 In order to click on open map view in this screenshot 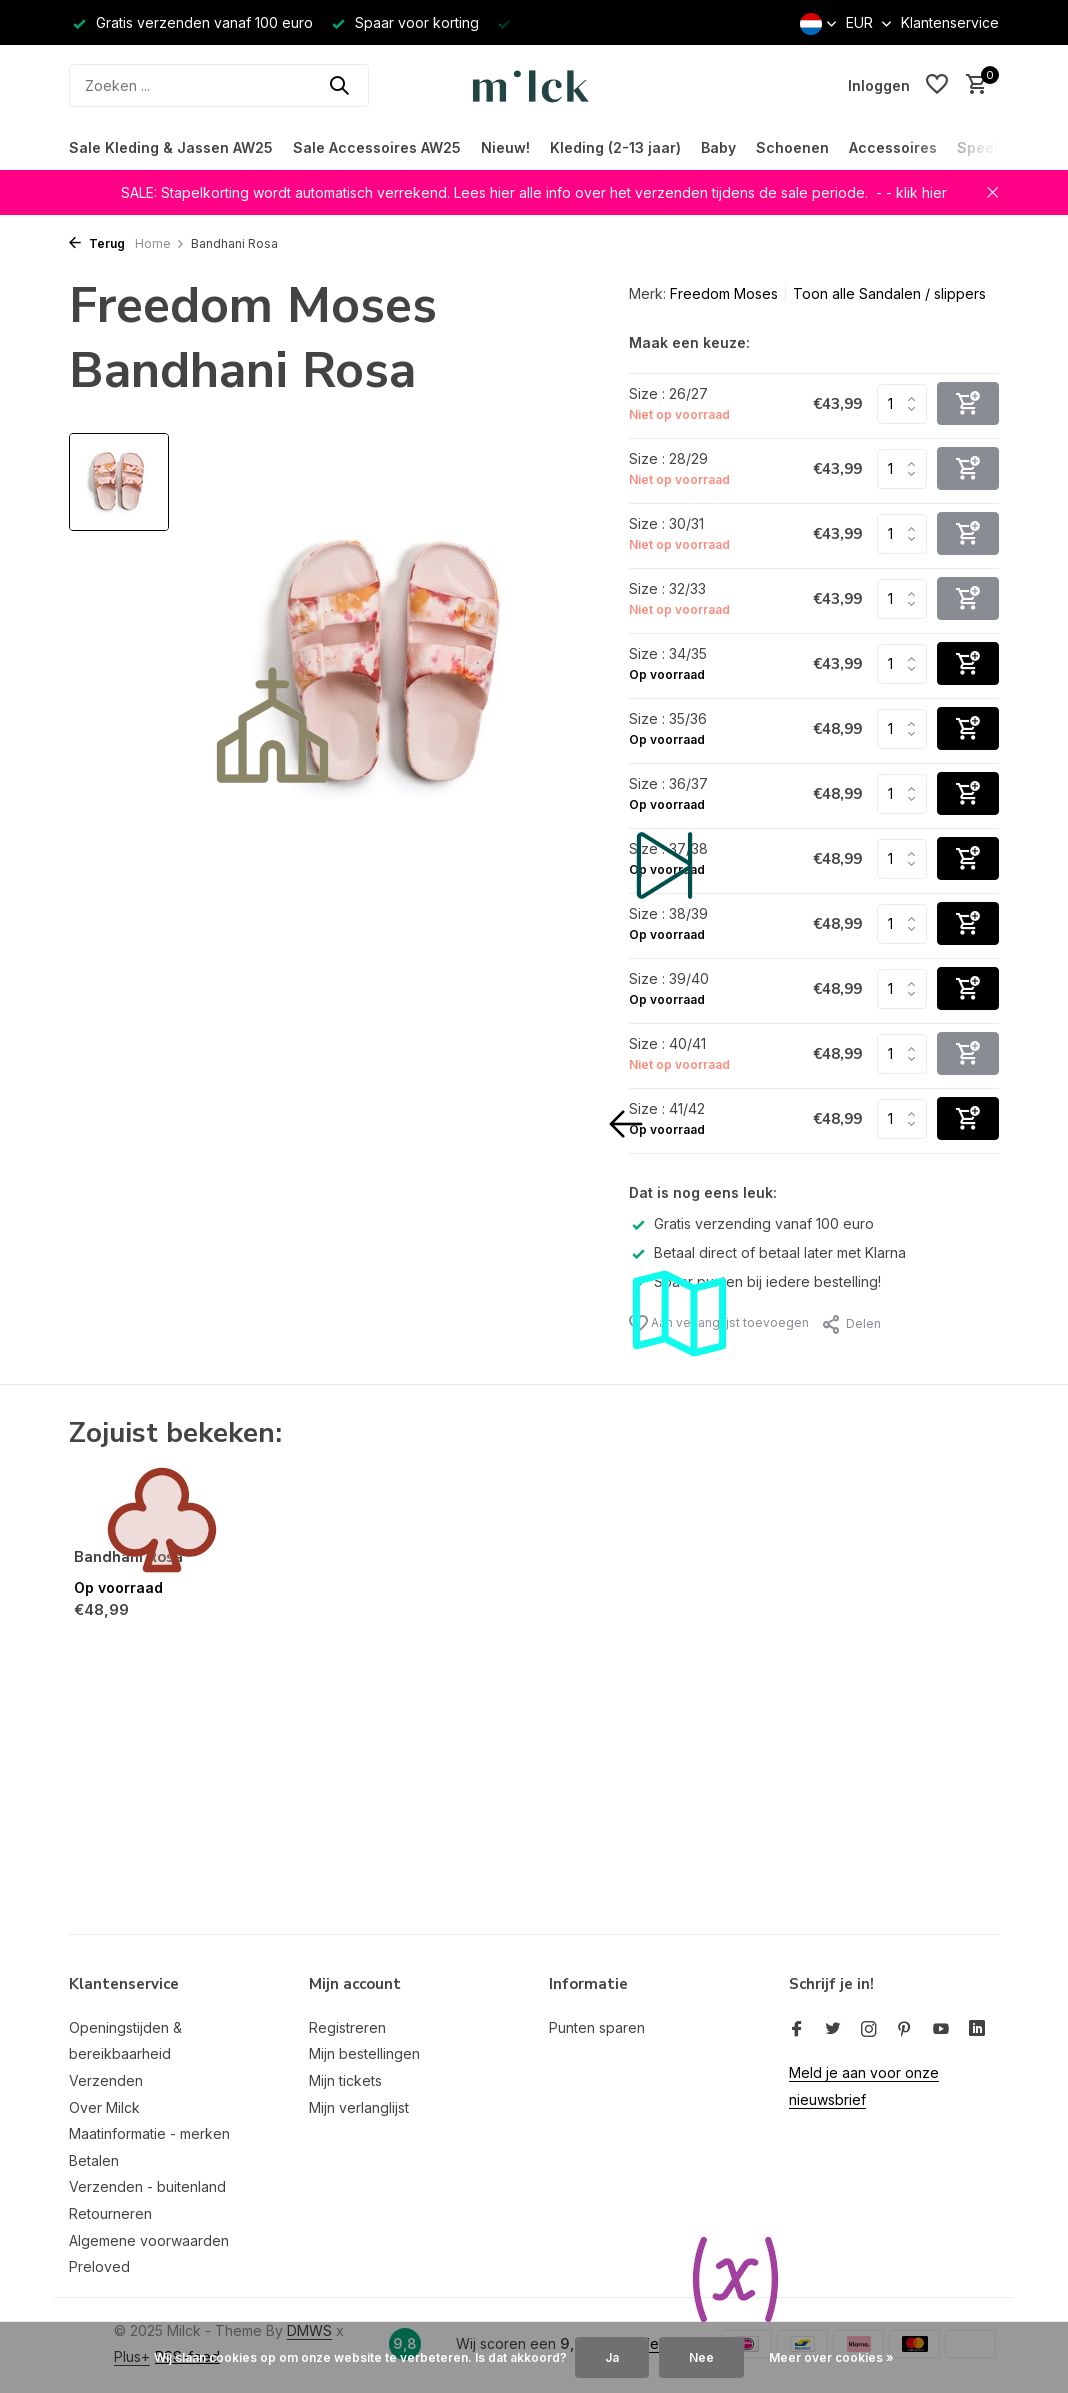, I will do `click(679, 1313)`.